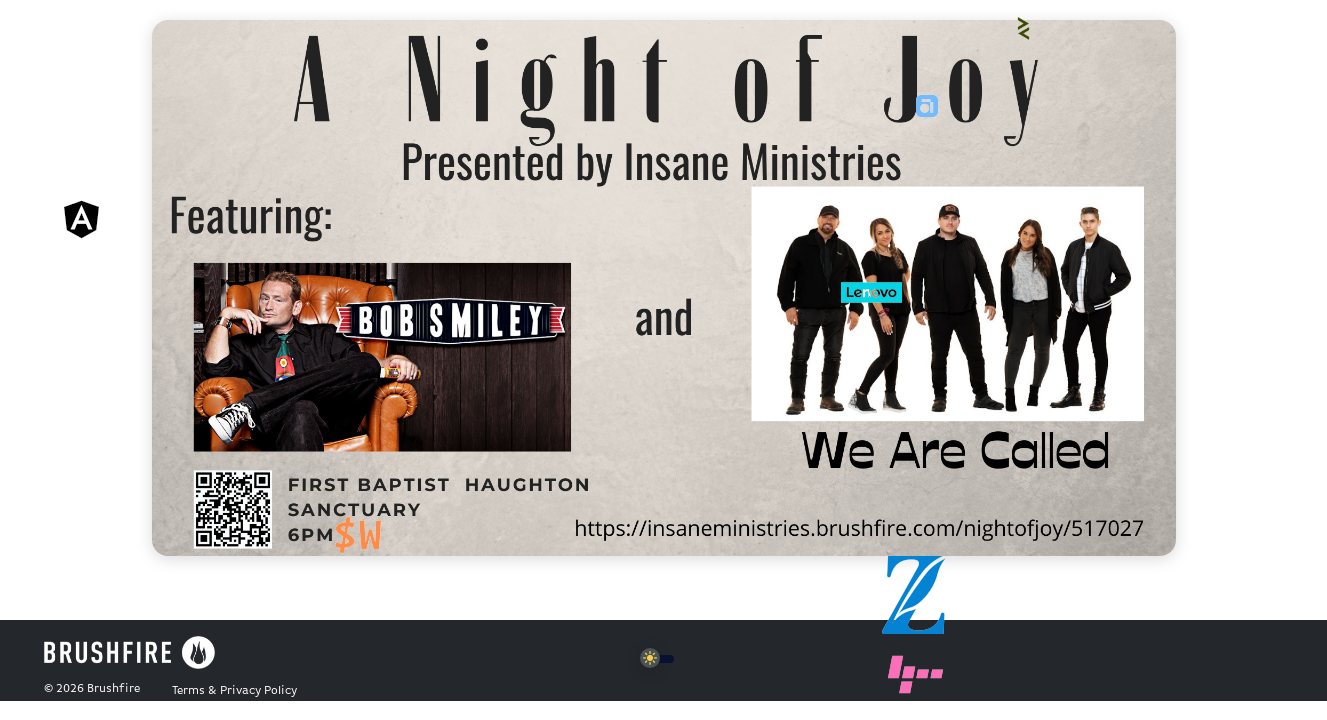 The width and height of the screenshot is (1327, 720). Describe the element at coordinates (871, 292) in the screenshot. I see `Lenovo brand logo` at that location.